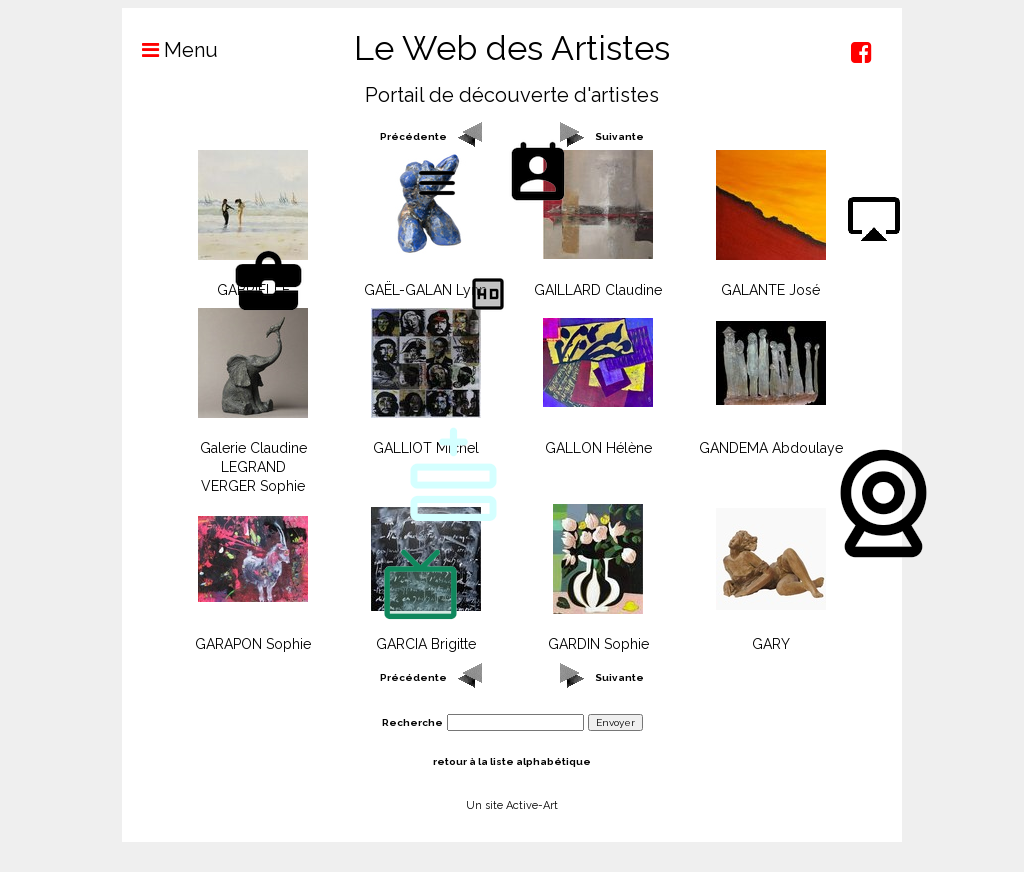  Describe the element at coordinates (883, 503) in the screenshot. I see `access webcam settings` at that location.